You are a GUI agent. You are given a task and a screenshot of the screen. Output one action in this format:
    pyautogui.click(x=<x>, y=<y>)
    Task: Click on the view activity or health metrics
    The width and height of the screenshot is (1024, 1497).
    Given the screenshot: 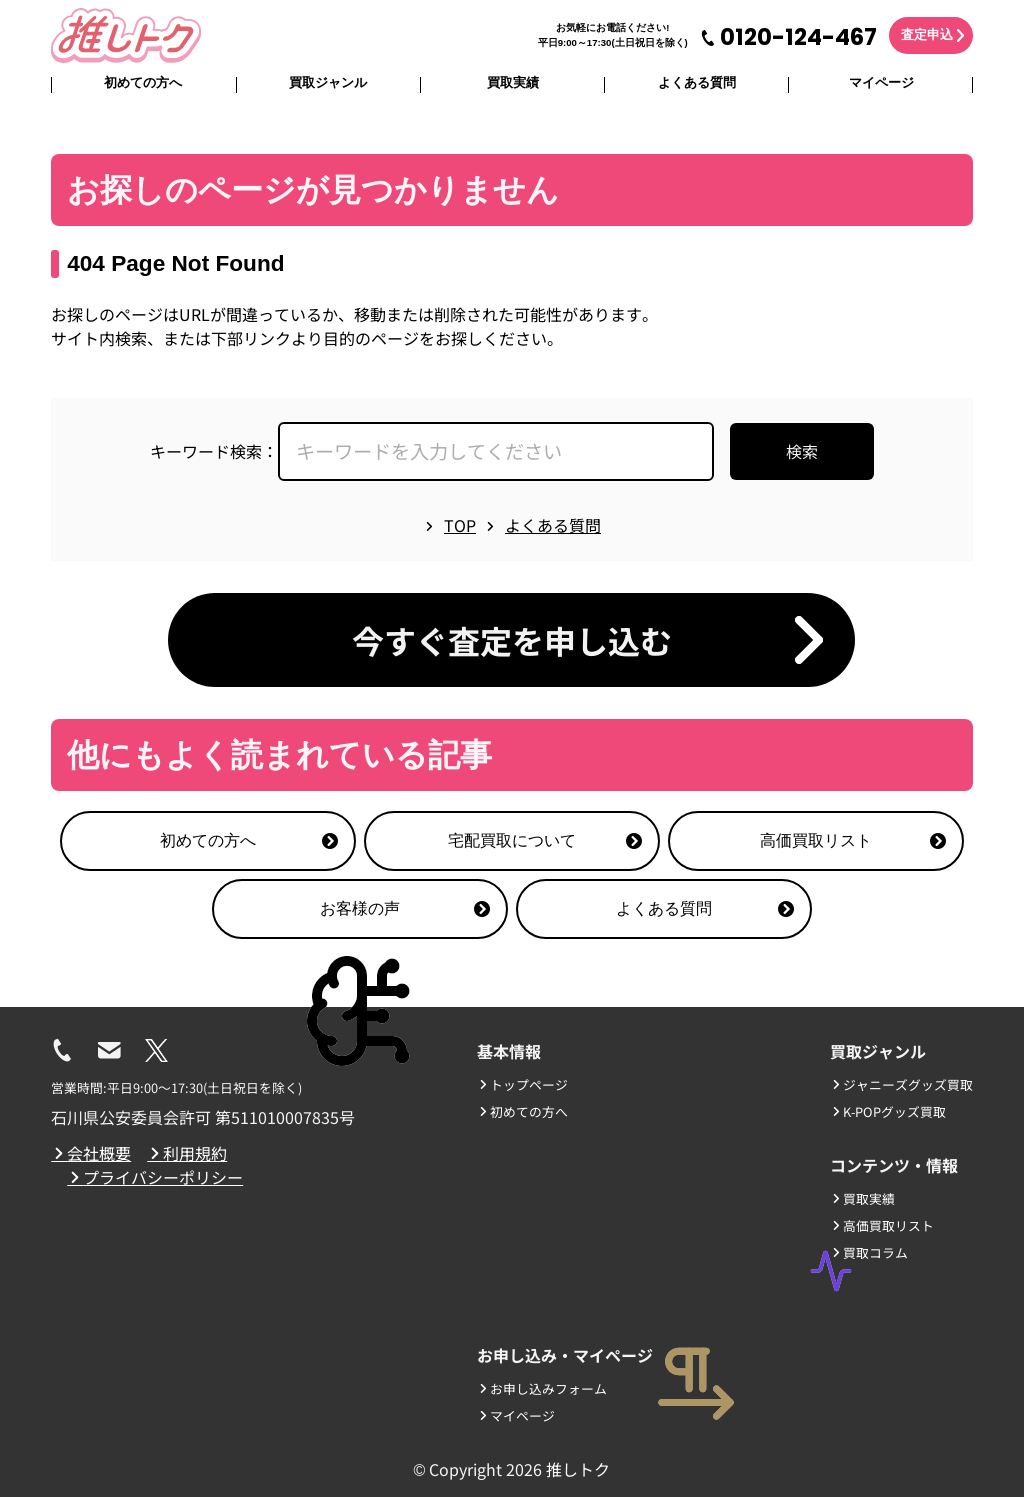 What is the action you would take?
    pyautogui.click(x=831, y=1271)
    